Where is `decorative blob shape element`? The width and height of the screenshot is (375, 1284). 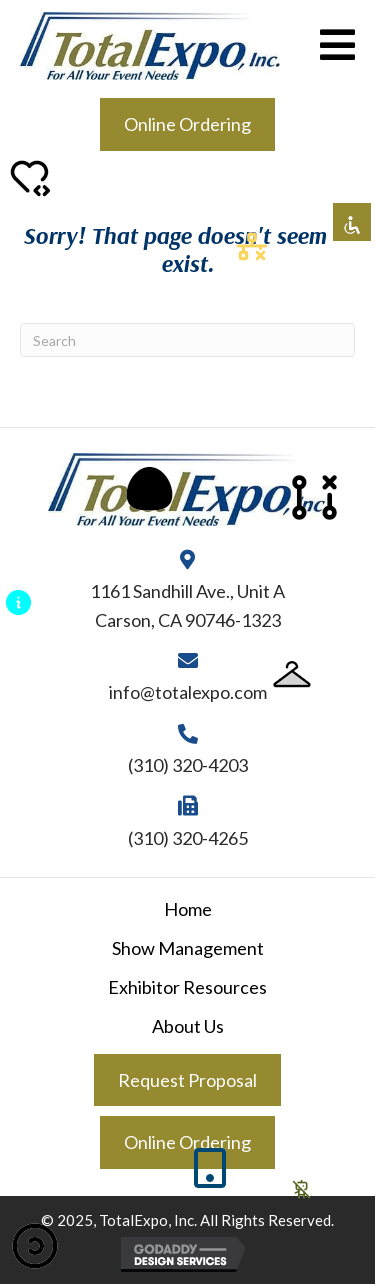
decorative blob shape element is located at coordinates (149, 487).